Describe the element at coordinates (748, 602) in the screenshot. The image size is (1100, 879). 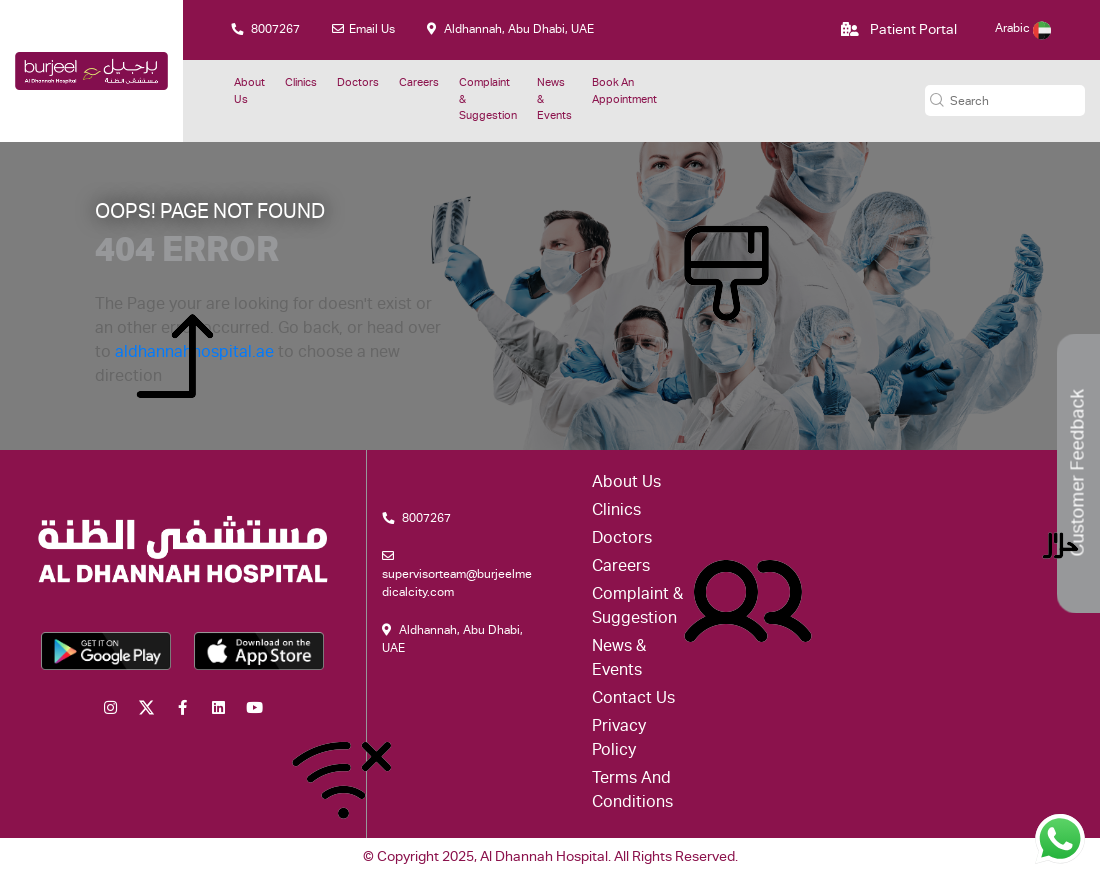
I see `view all users or members` at that location.